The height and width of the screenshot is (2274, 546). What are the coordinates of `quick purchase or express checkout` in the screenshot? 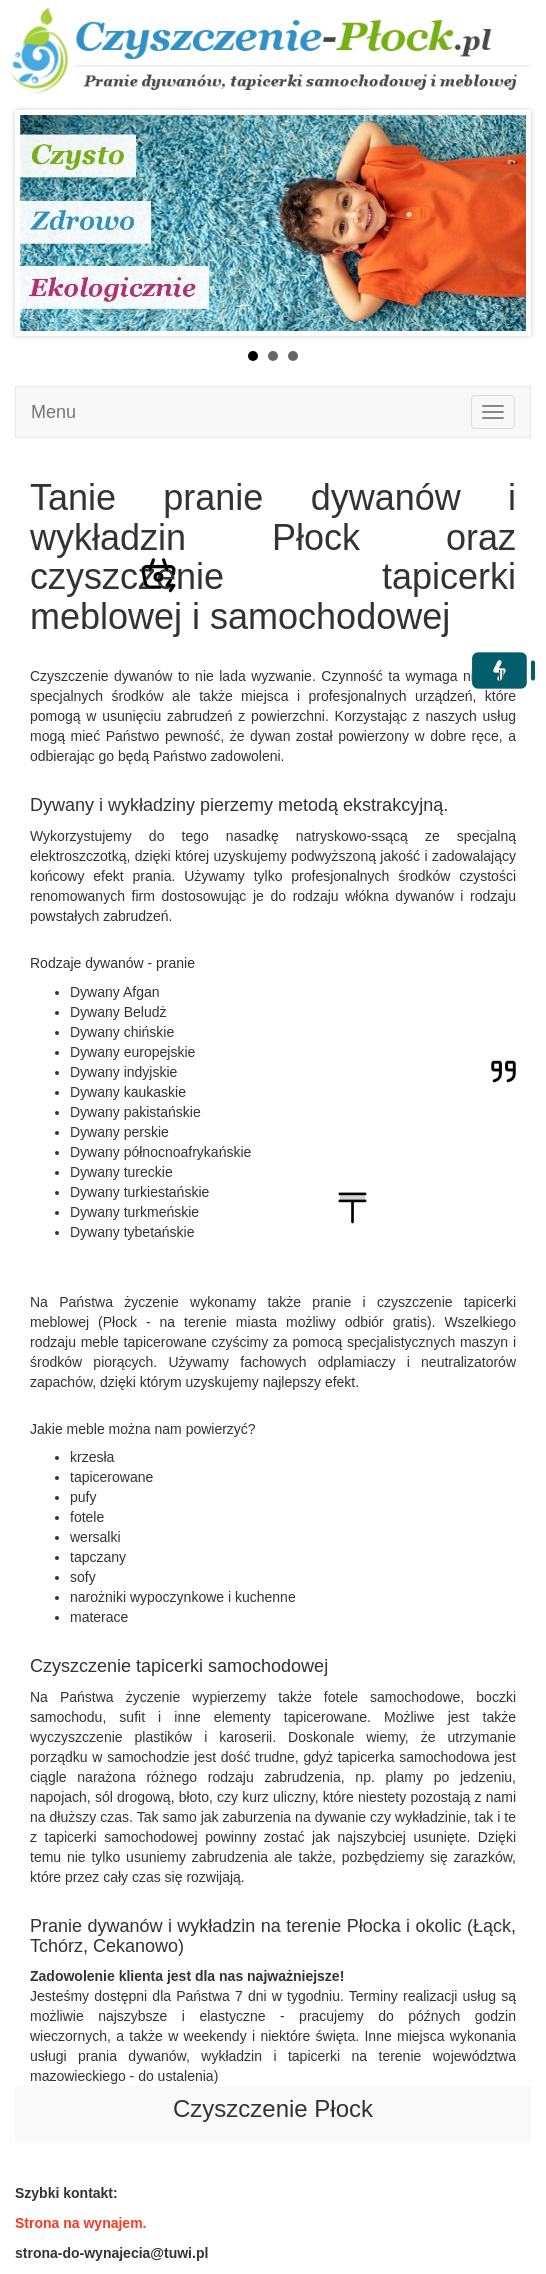 It's located at (158, 573).